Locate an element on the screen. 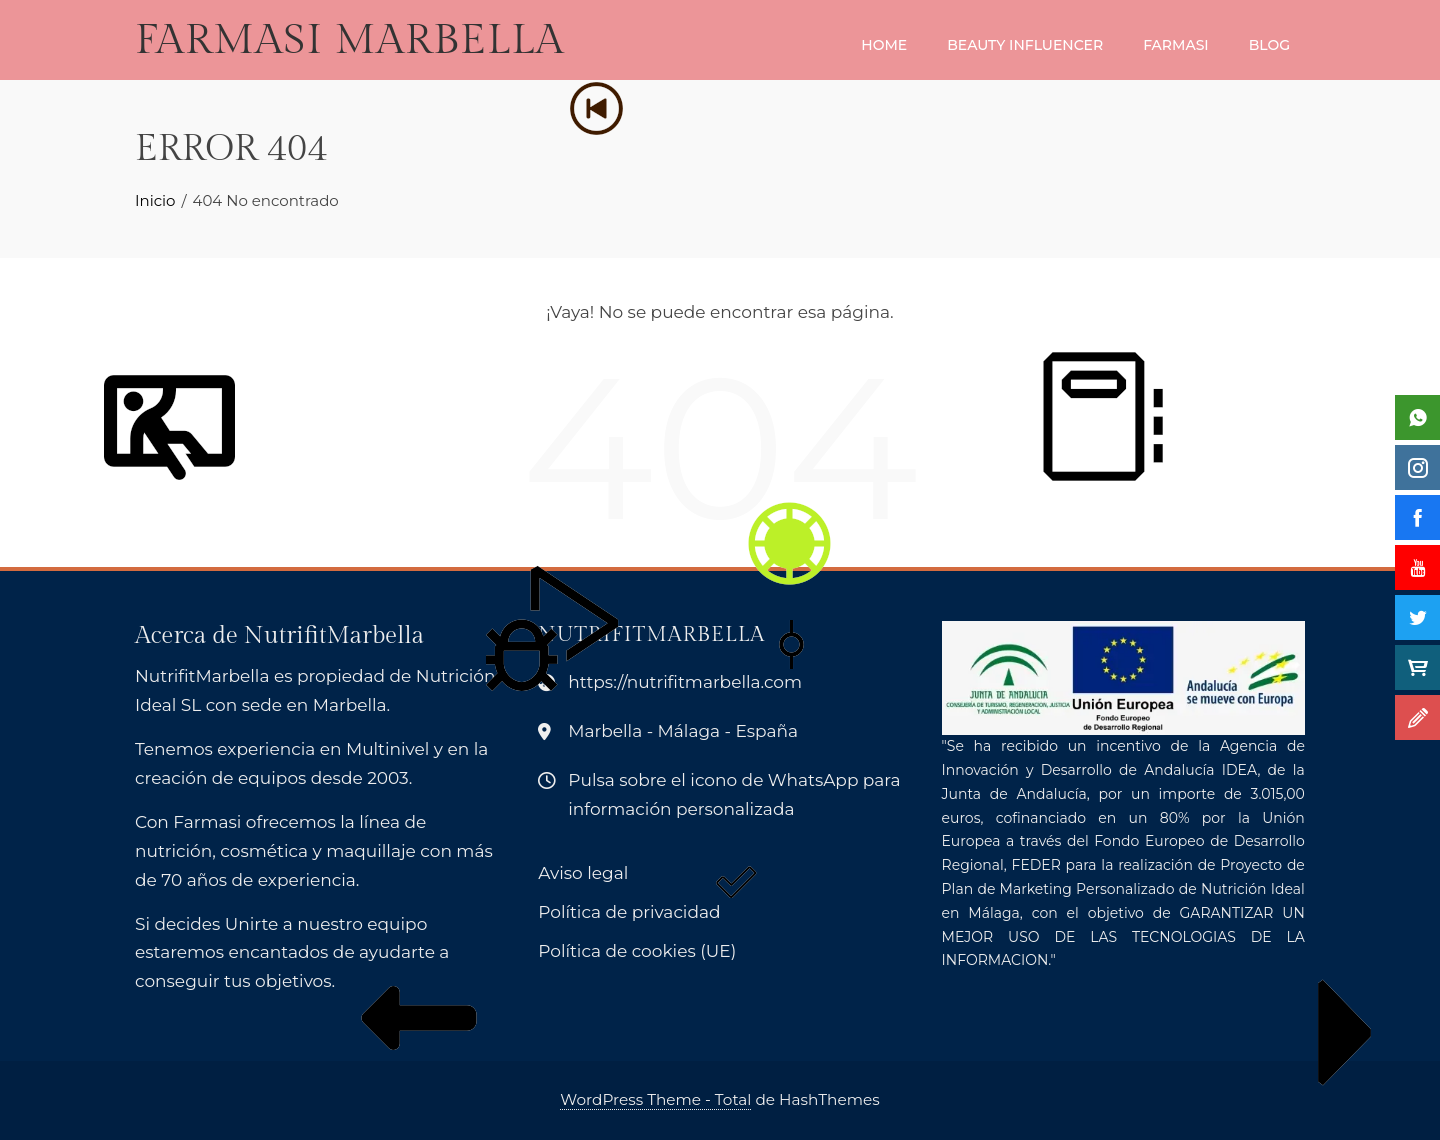 The image size is (1440, 1140). confirm or submit an action is located at coordinates (735, 881).